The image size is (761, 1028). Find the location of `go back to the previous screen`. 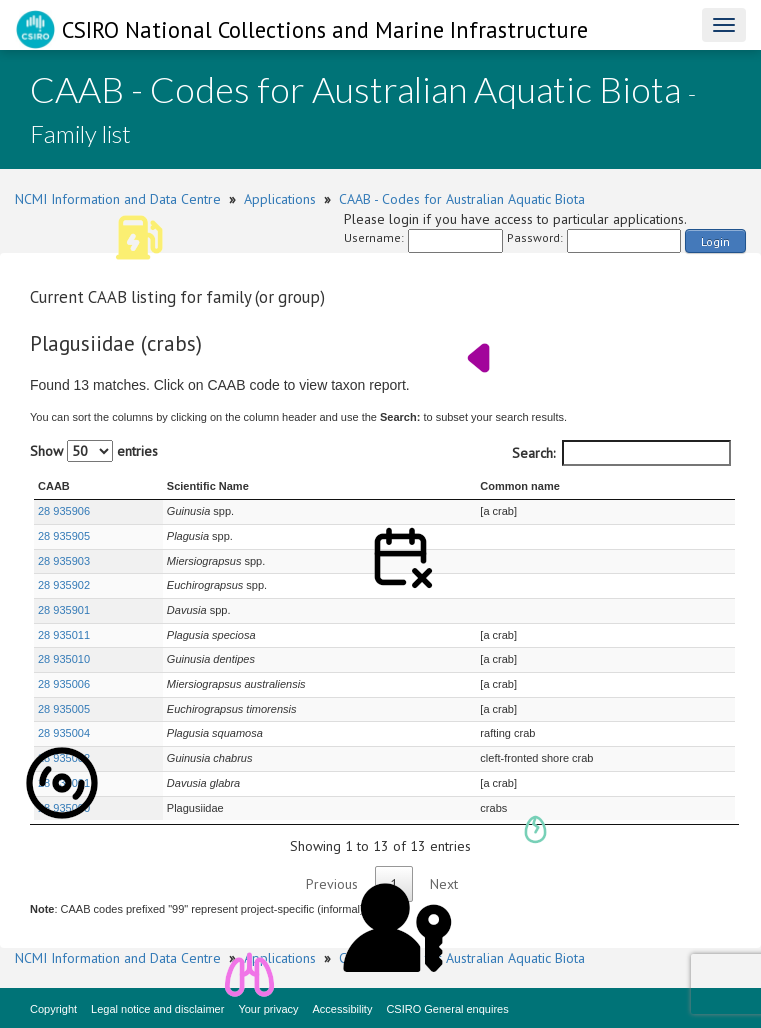

go back to the previous screen is located at coordinates (481, 358).